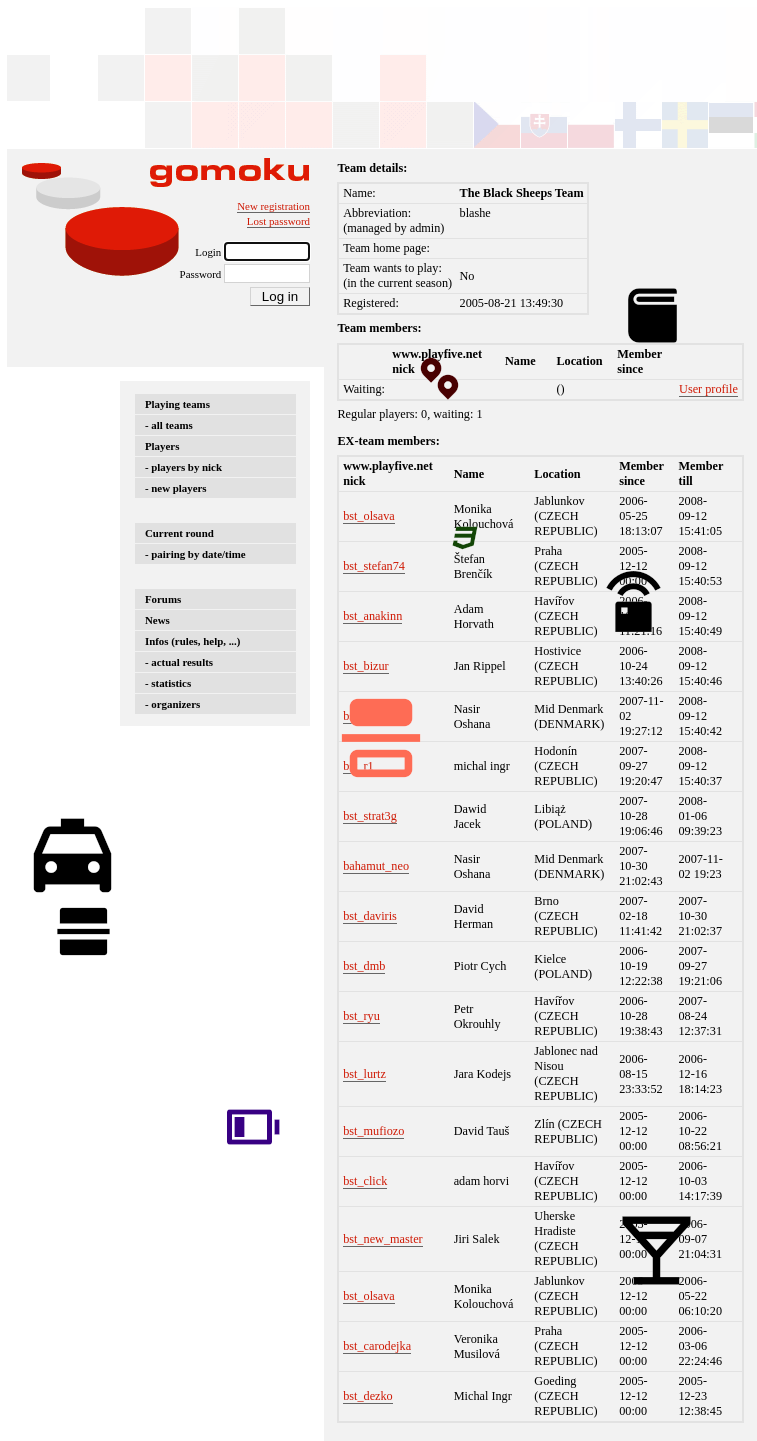 The width and height of the screenshot is (757, 1441). I want to click on scan a QR code, so click(83, 931).